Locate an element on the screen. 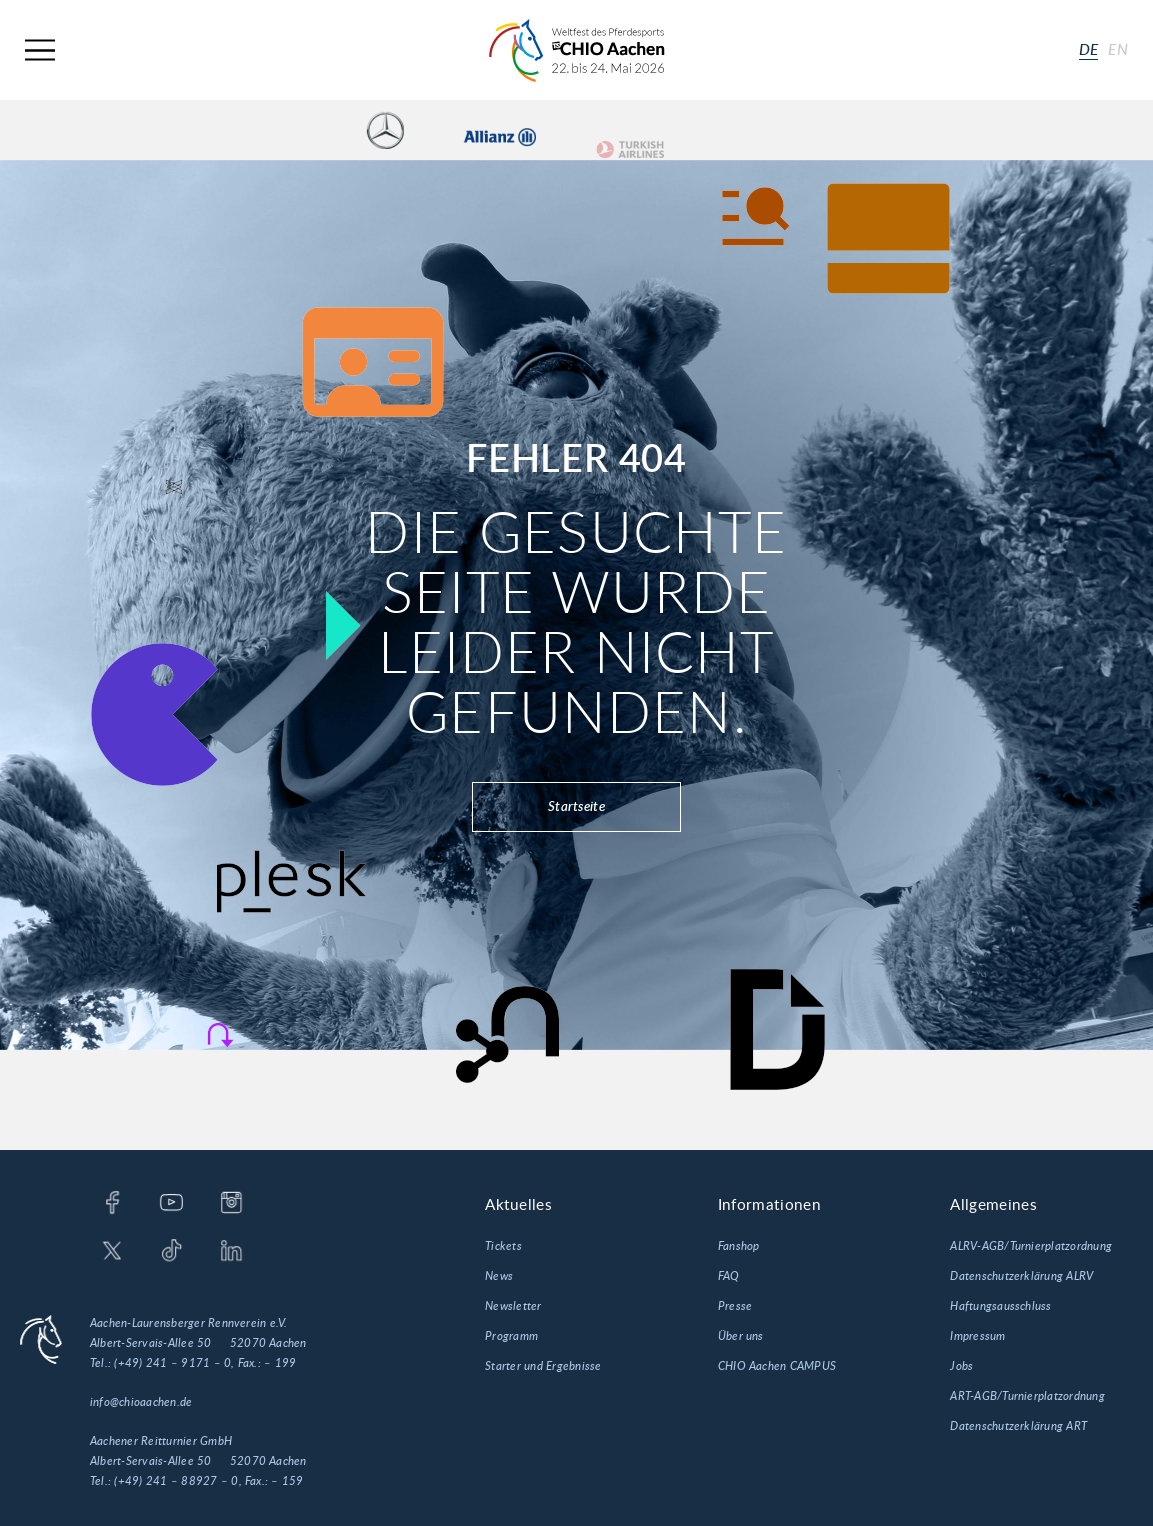 This screenshot has width=1153, height=1526. posit brand logo is located at coordinates (174, 487).